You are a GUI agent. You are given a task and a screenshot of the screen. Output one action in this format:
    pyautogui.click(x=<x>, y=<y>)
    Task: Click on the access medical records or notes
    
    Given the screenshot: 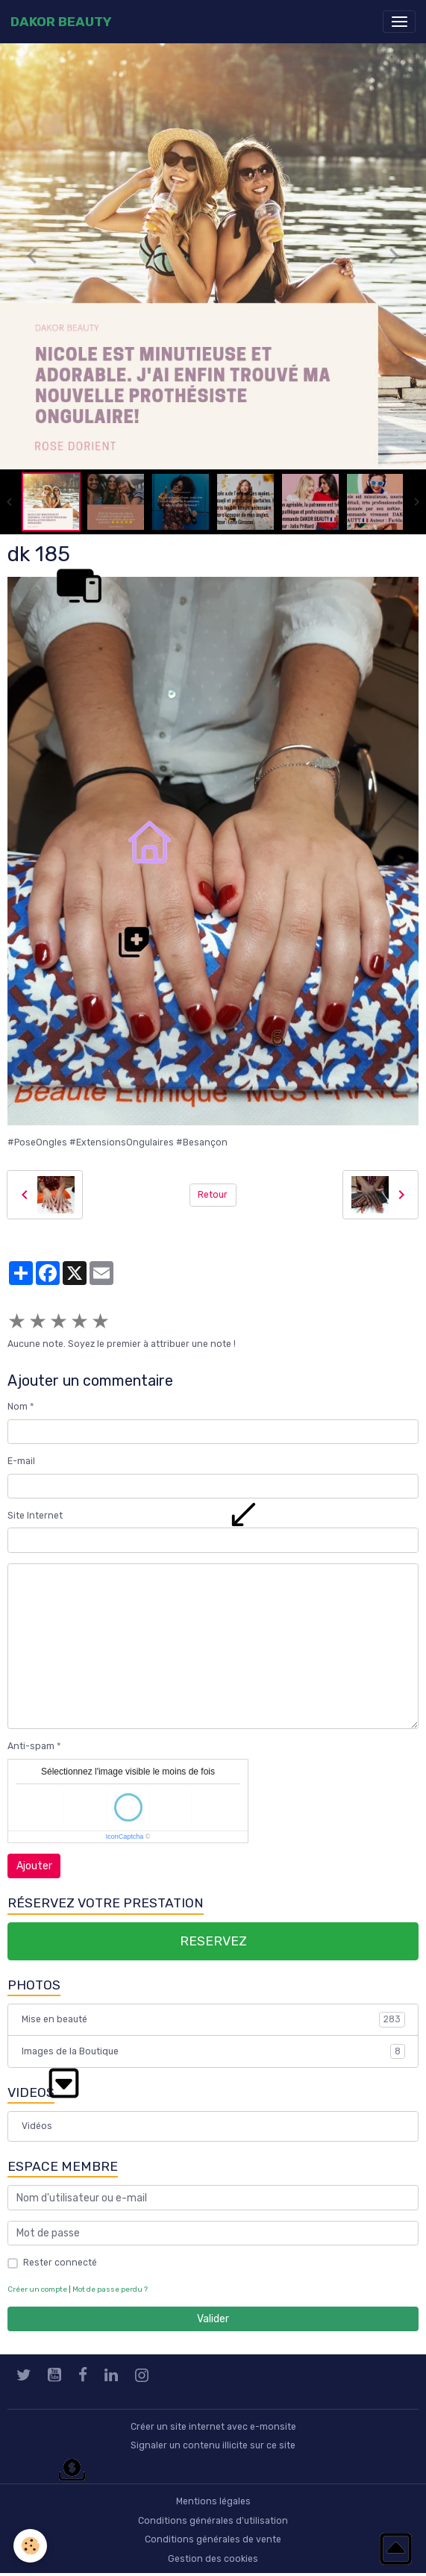 What is the action you would take?
    pyautogui.click(x=134, y=942)
    